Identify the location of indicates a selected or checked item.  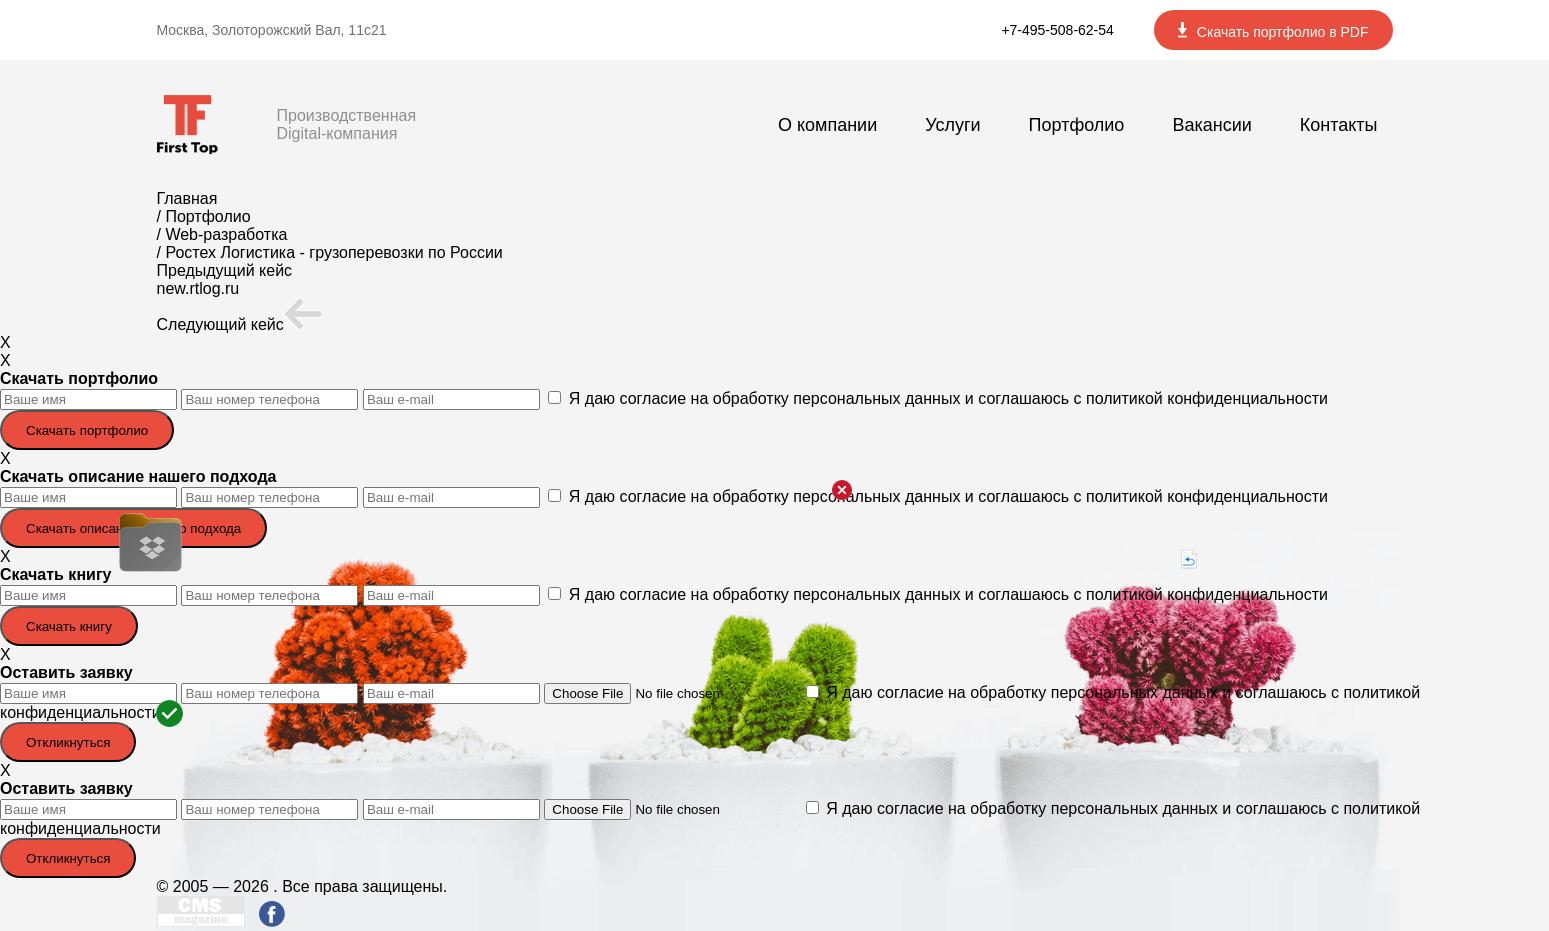
(169, 713).